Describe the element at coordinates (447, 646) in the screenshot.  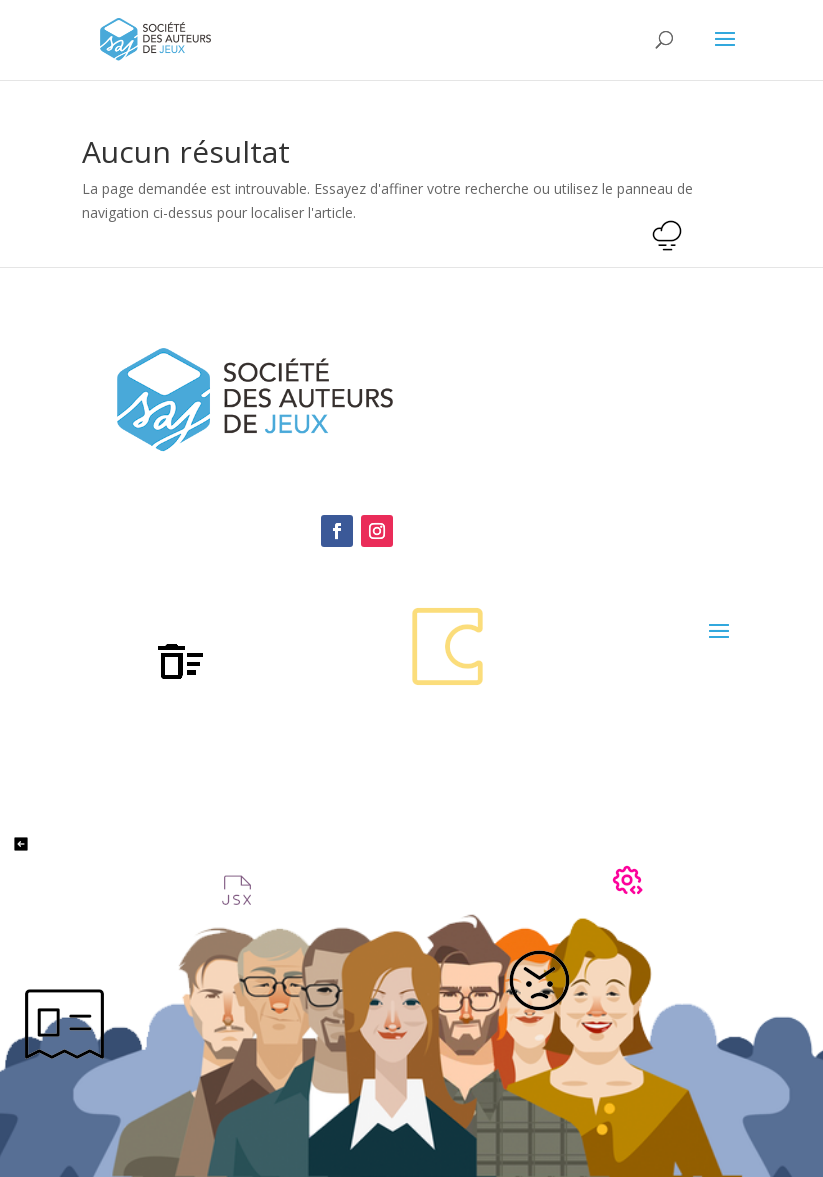
I see `open coda app` at that location.